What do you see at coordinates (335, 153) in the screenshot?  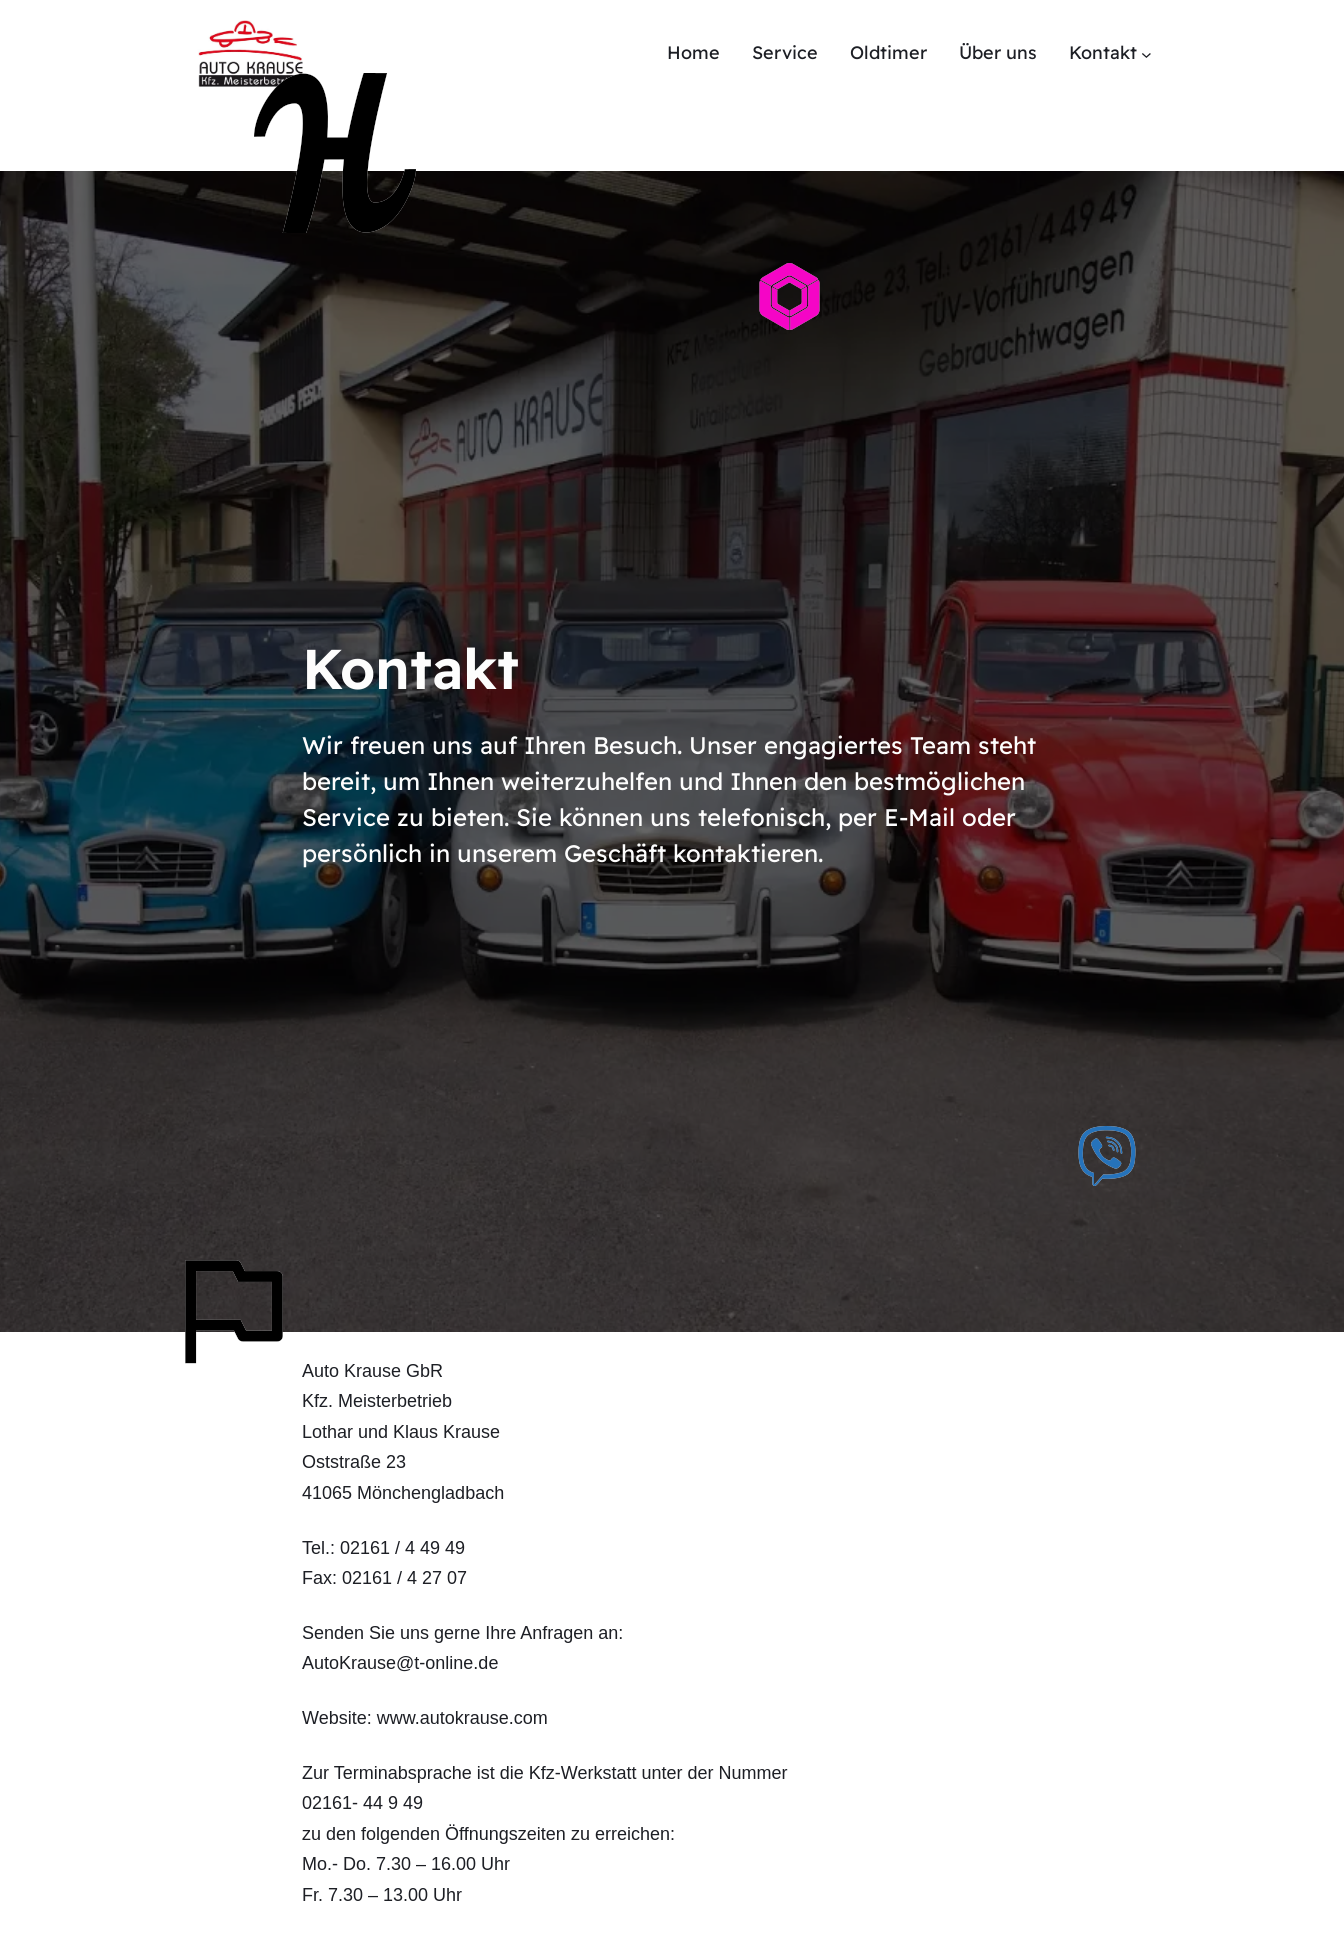 I see `visit the Humble Bundle website or store` at bounding box center [335, 153].